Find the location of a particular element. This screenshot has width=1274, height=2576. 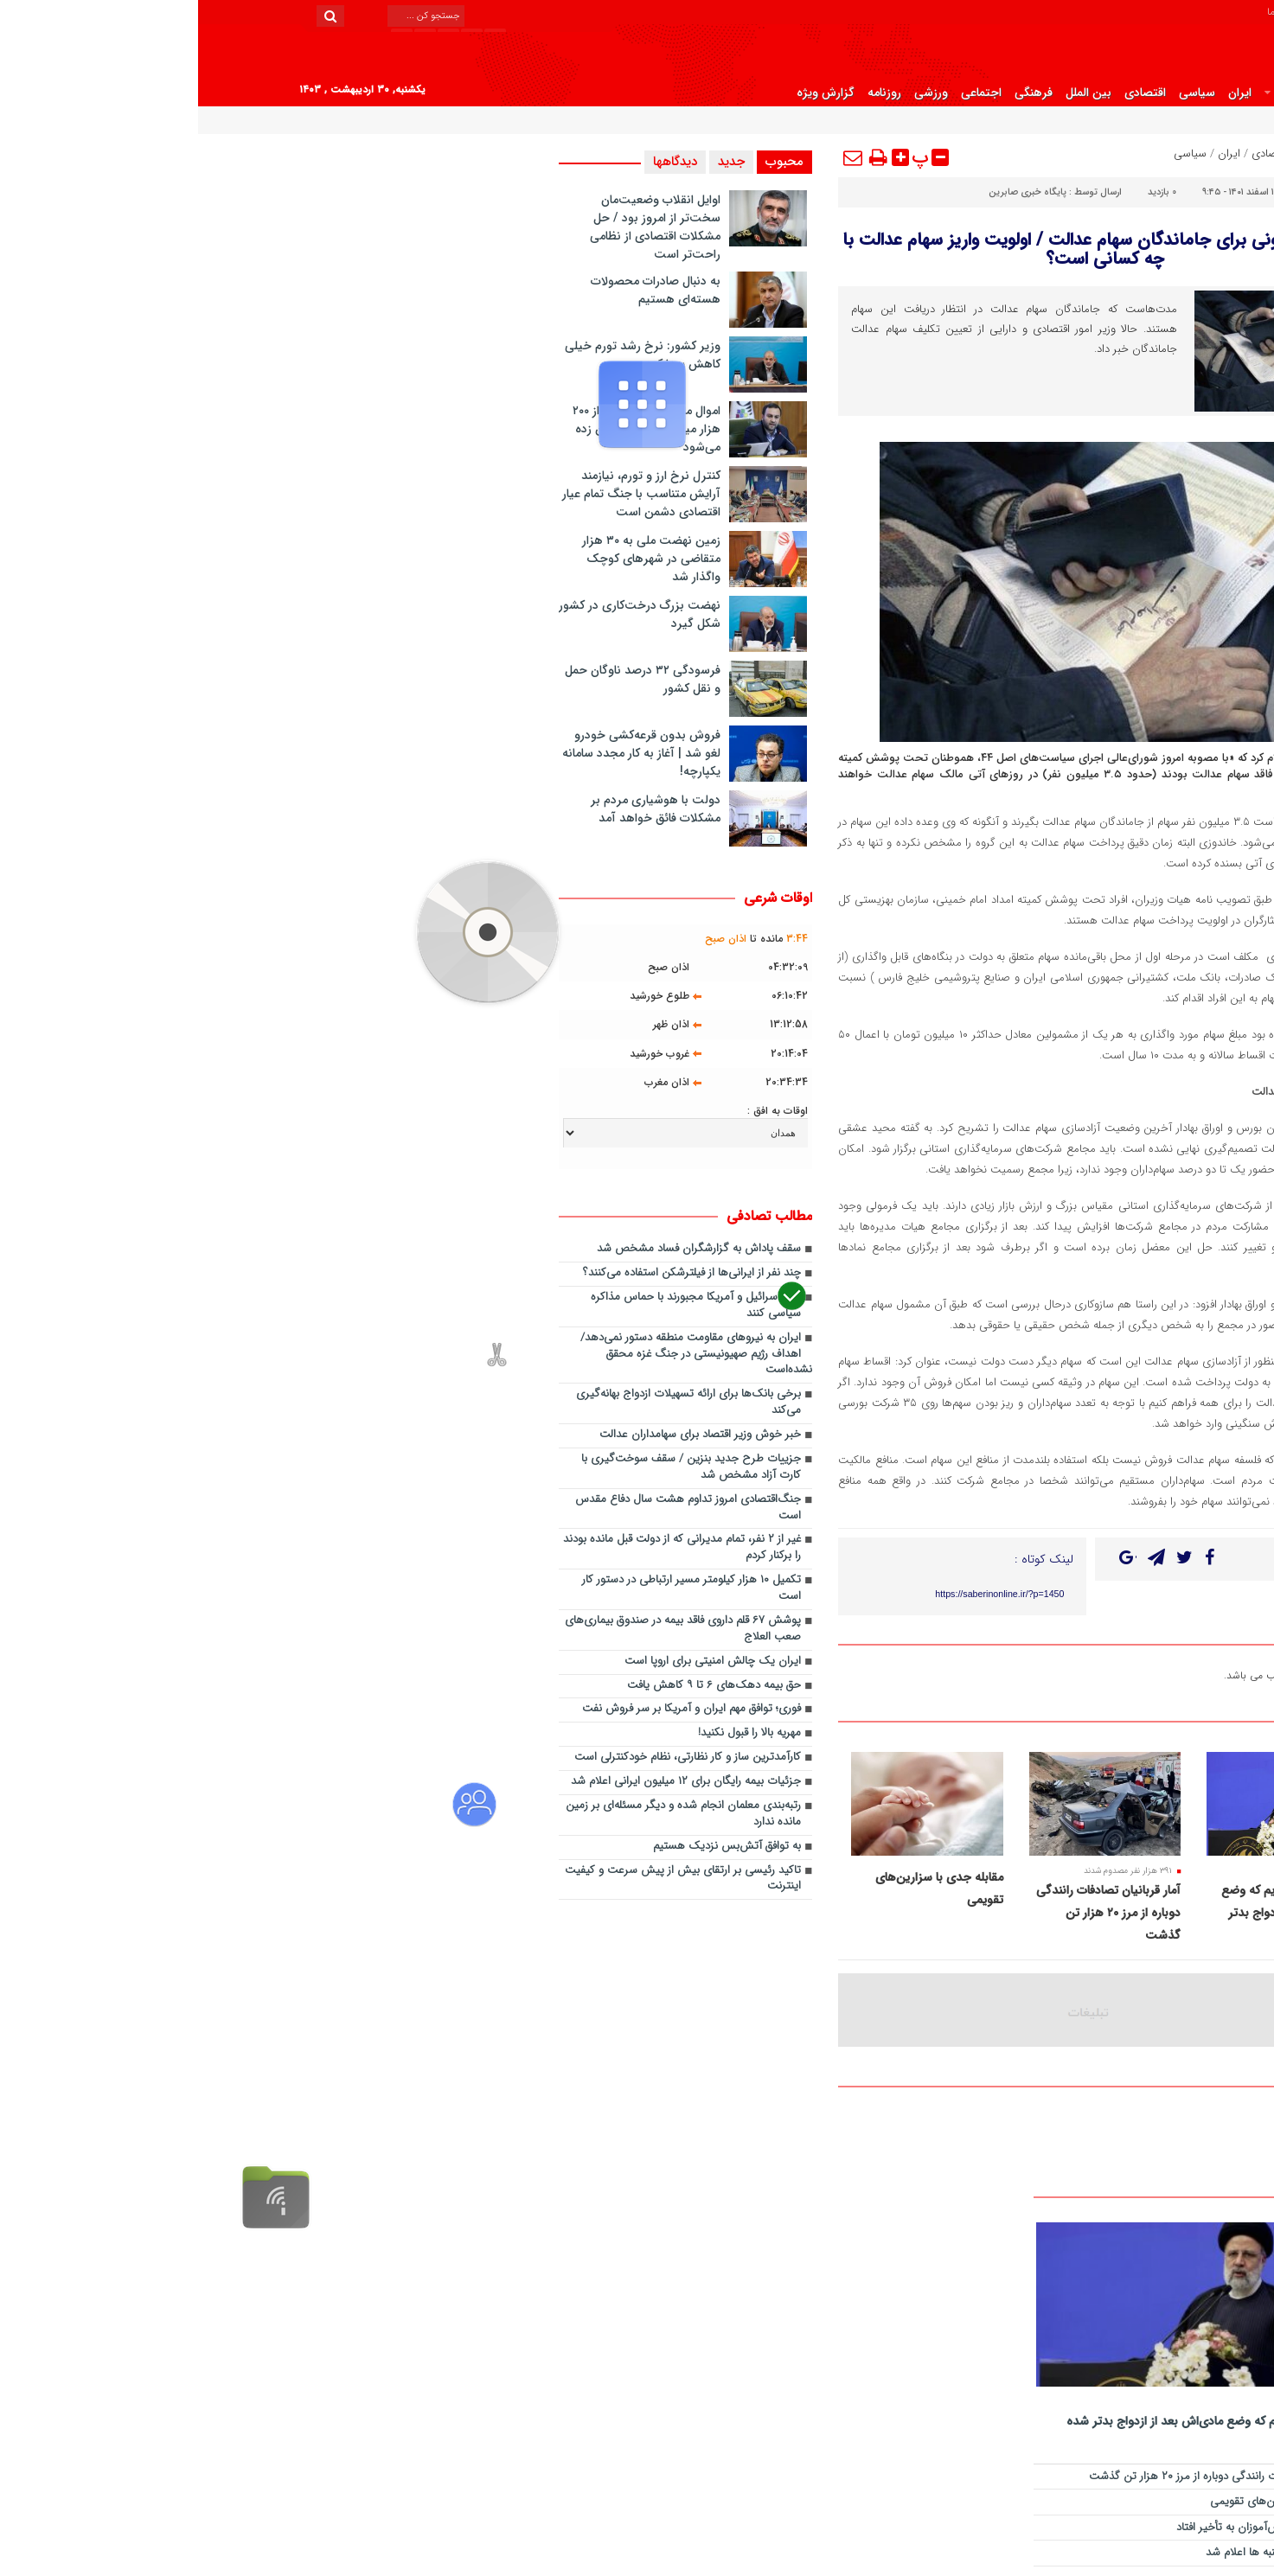

open insync cloud sync folder is located at coordinates (276, 2197).